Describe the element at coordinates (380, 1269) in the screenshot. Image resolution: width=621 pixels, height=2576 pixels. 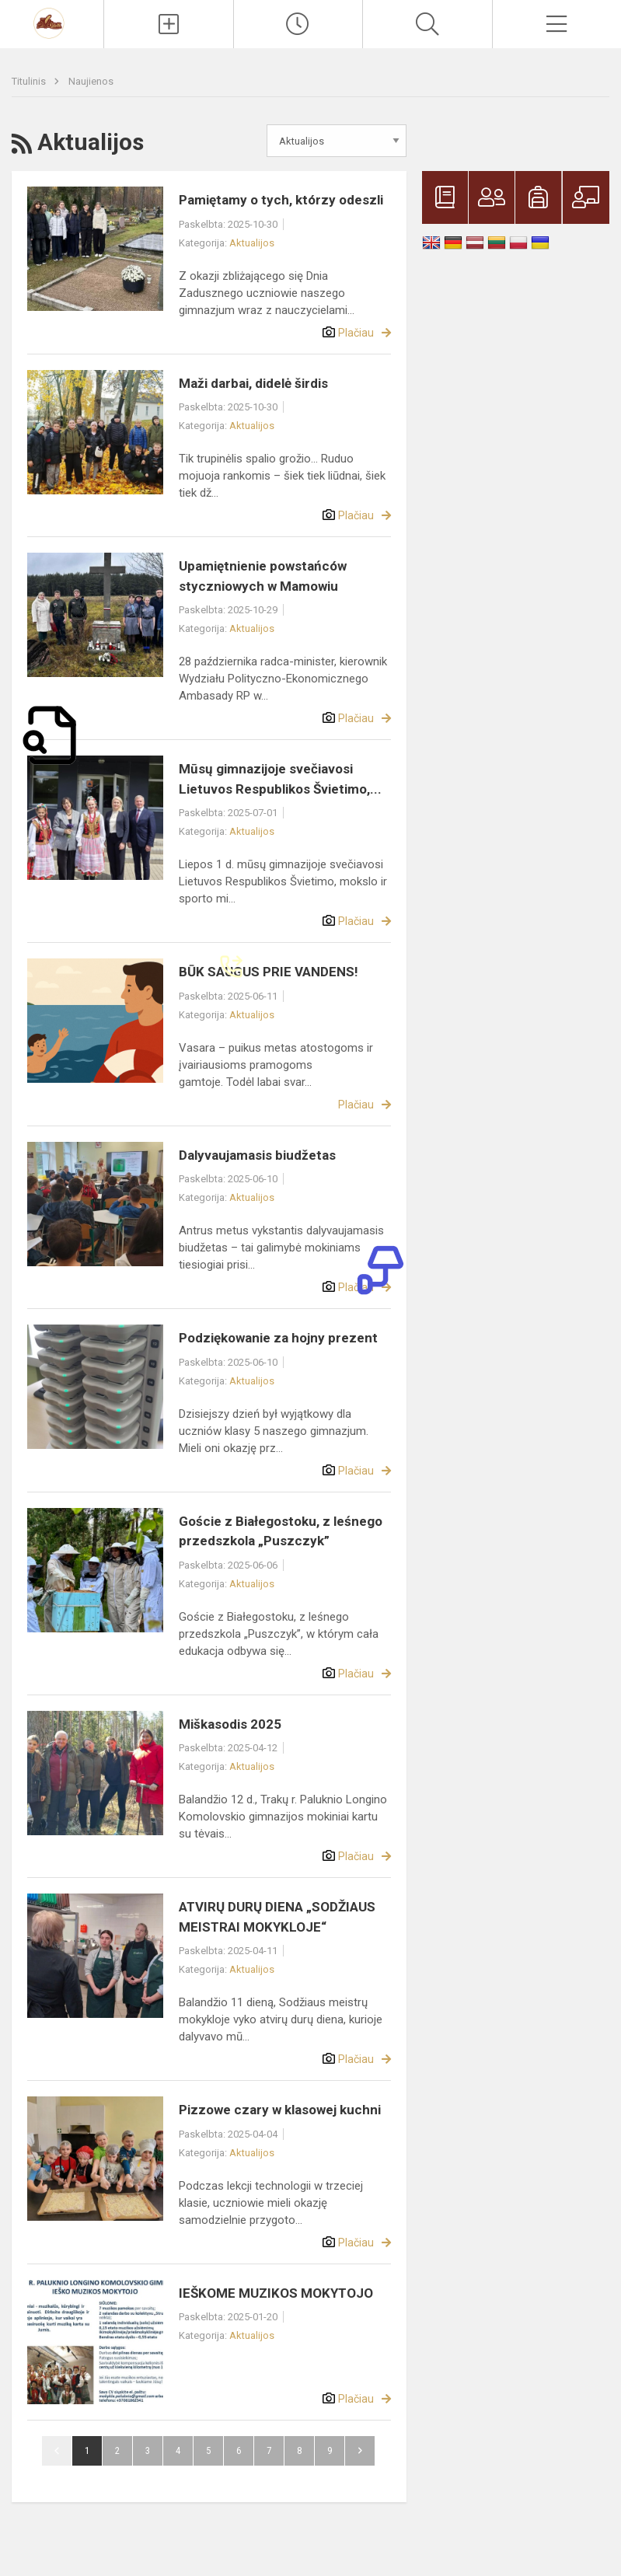
I see `select a wall-mounted light fixture` at that location.